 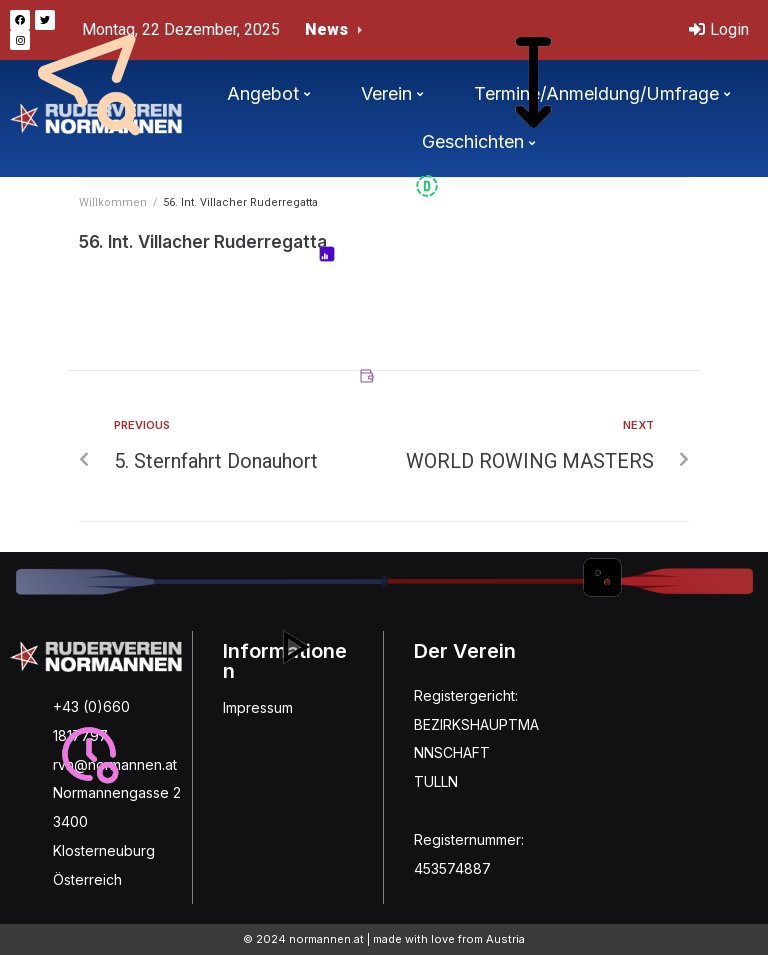 I want to click on search for a location on the map, so click(x=87, y=82).